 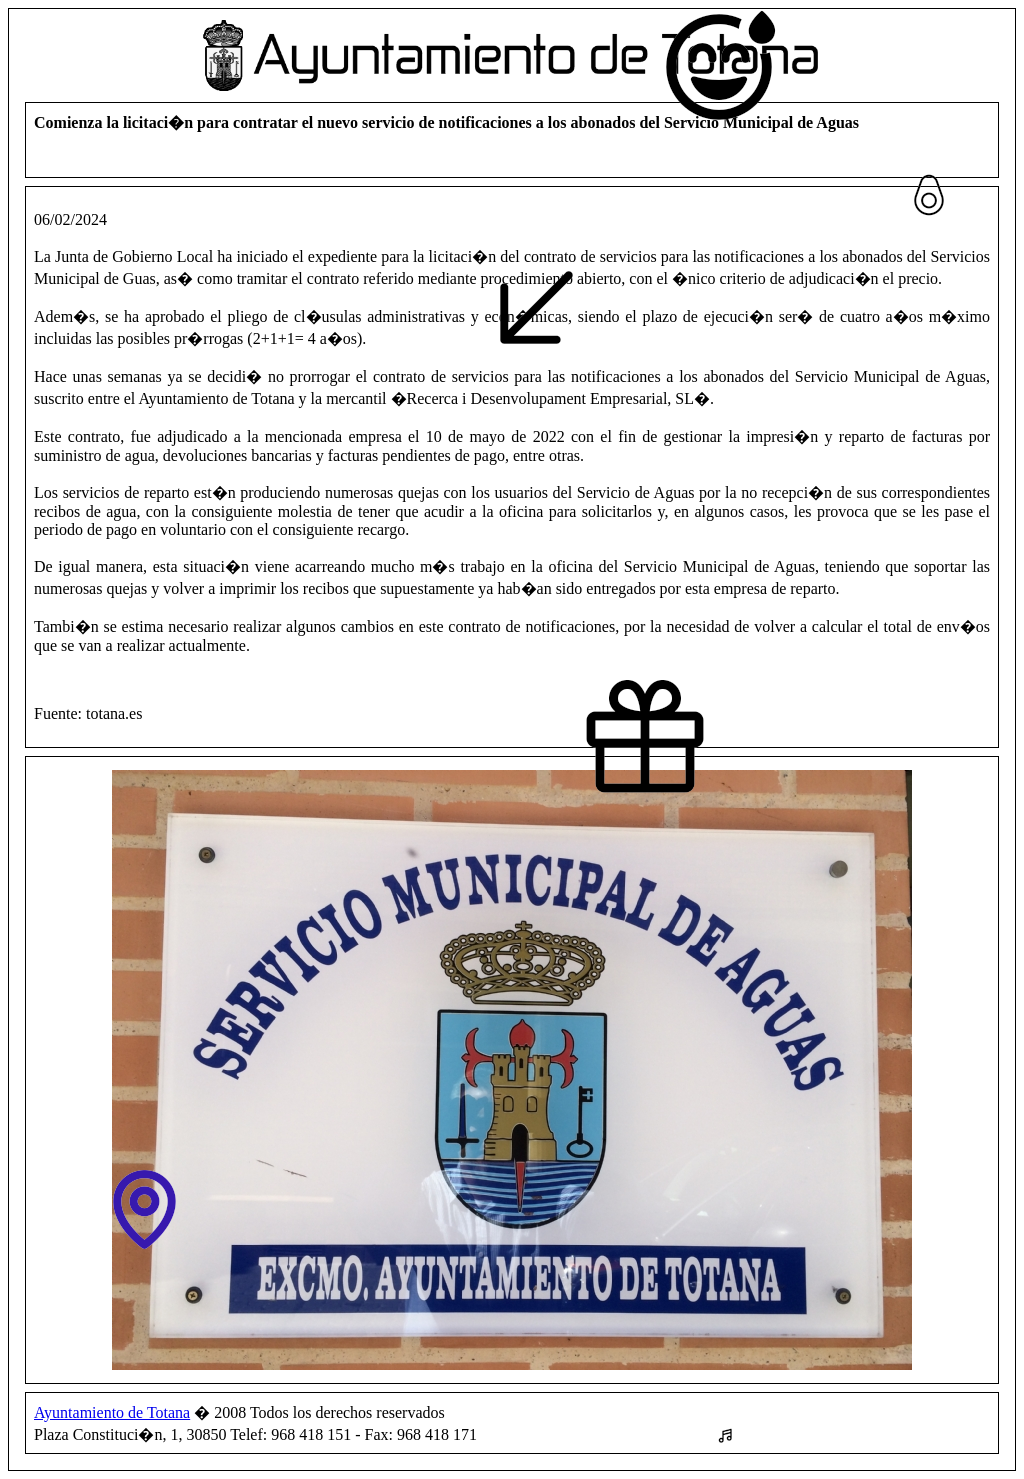 I want to click on react with nervous or relieved laughter, so click(x=719, y=67).